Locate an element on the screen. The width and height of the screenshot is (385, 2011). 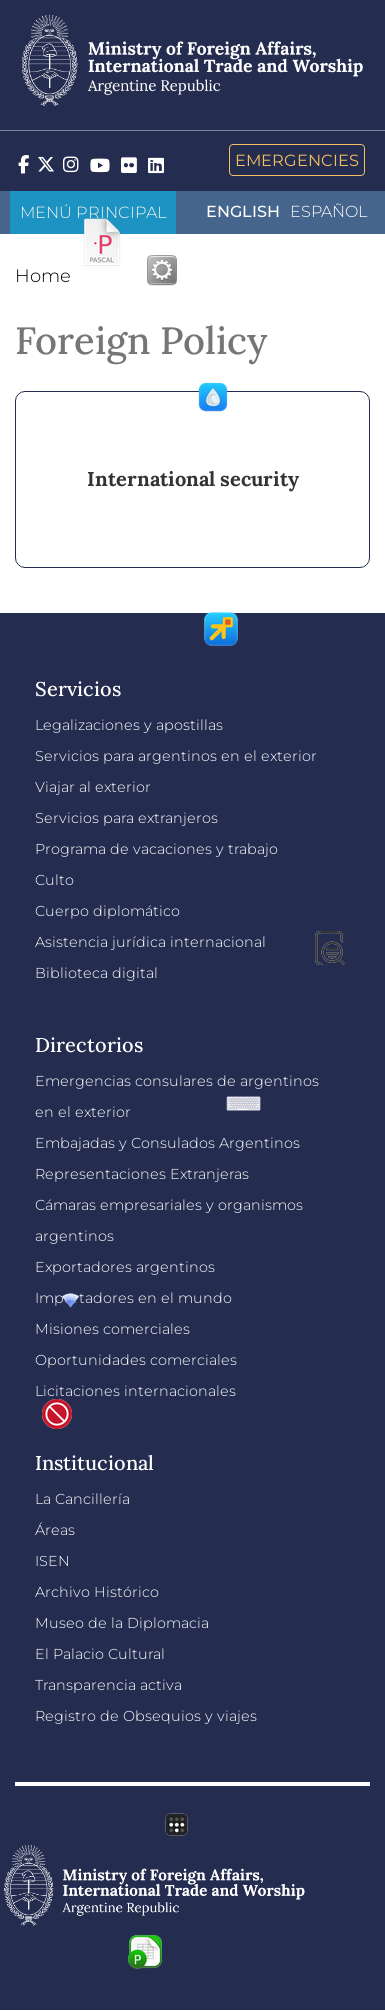
a pascal programming language source file is located at coordinates (102, 243).